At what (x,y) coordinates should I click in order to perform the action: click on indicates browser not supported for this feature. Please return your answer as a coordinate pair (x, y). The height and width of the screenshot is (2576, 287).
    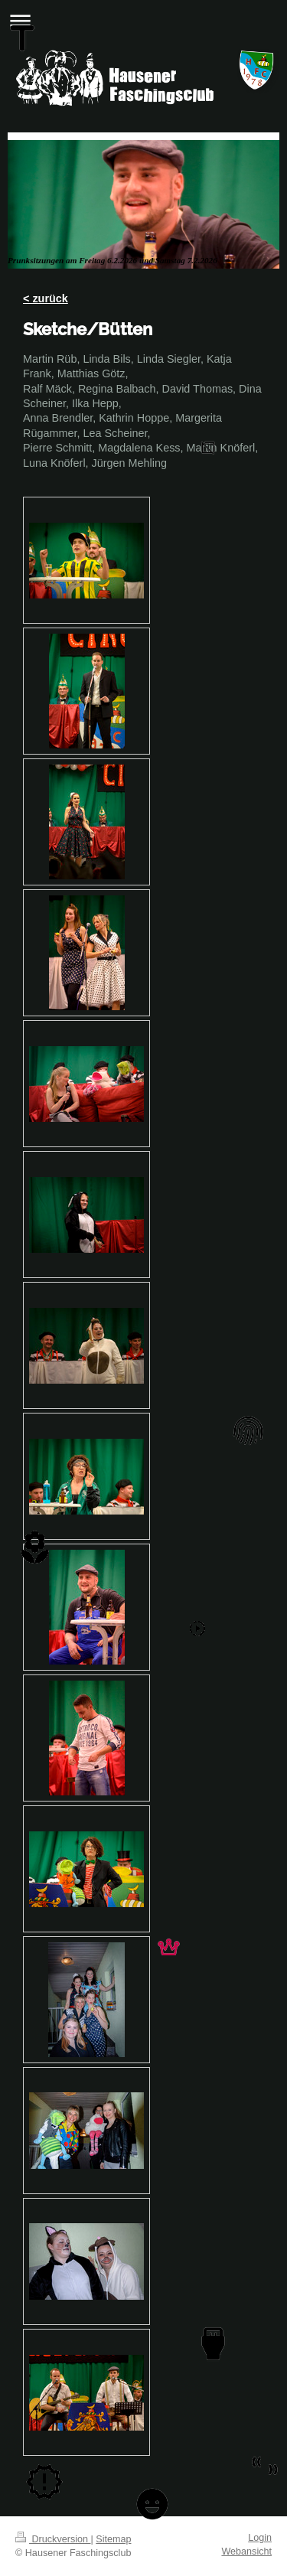
    Looking at the image, I should click on (208, 448).